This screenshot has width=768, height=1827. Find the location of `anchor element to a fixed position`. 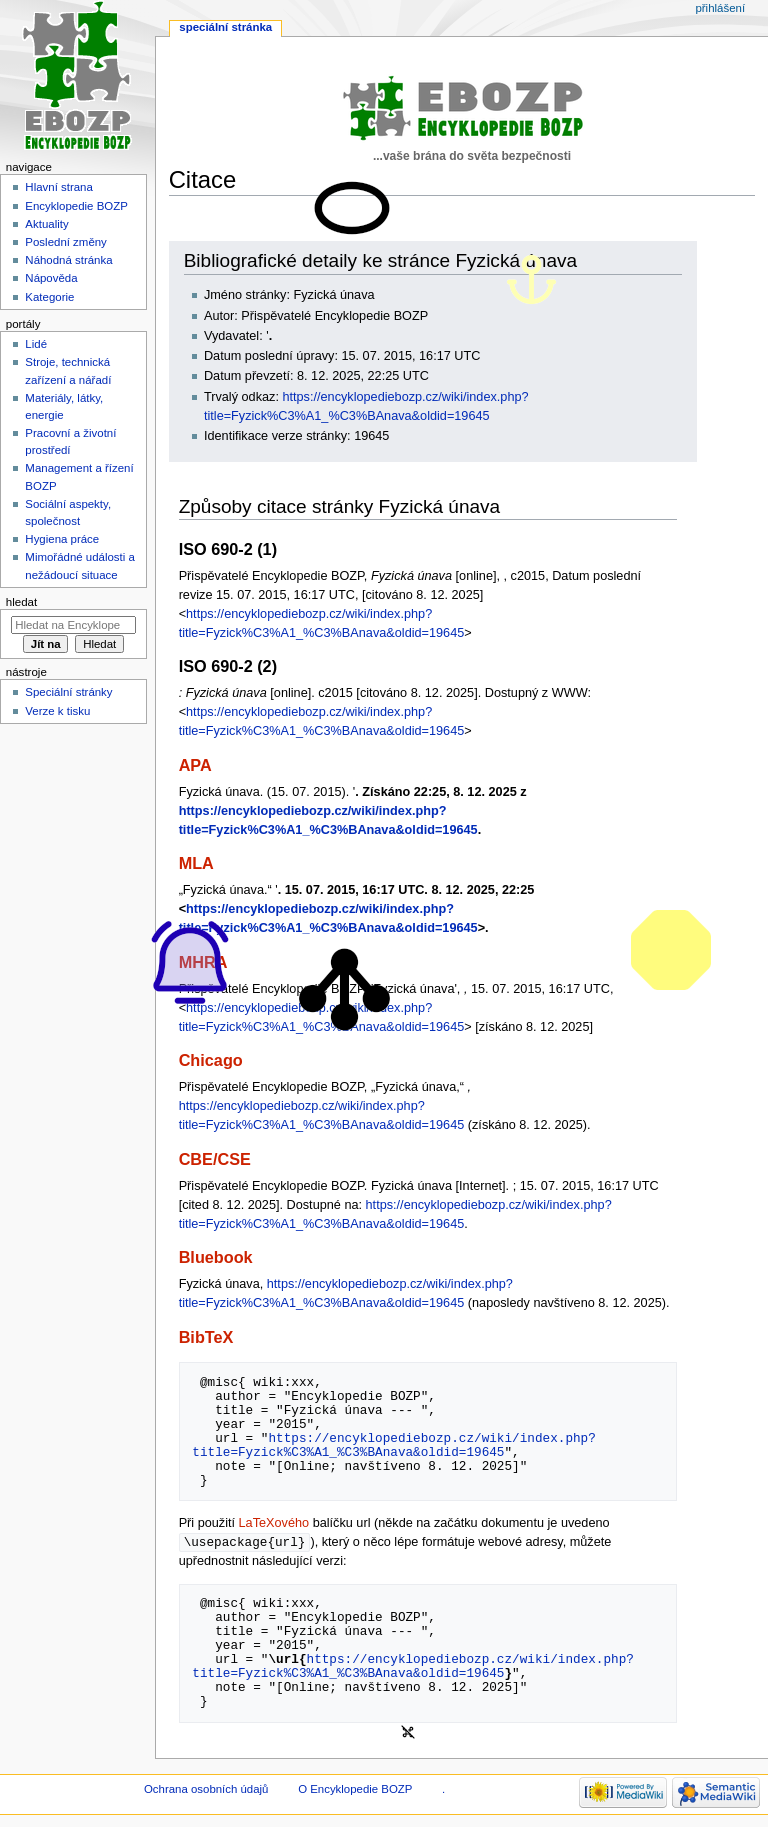

anchor element to a fixed position is located at coordinates (531, 279).